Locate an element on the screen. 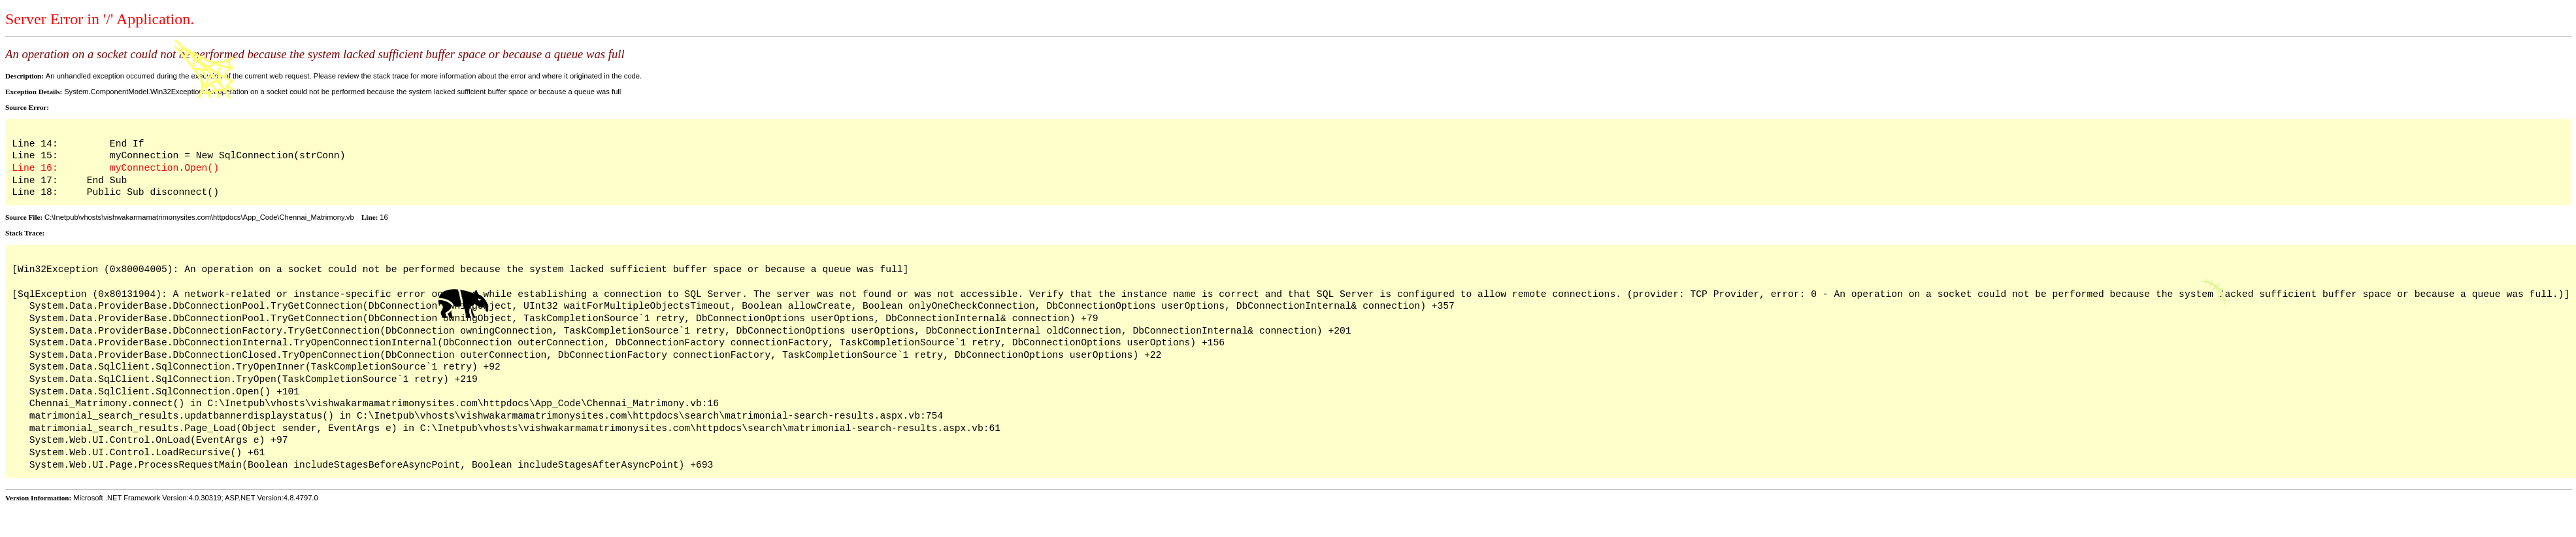  tapir animal icon for wildlife or nature-themed game is located at coordinates (463, 303).